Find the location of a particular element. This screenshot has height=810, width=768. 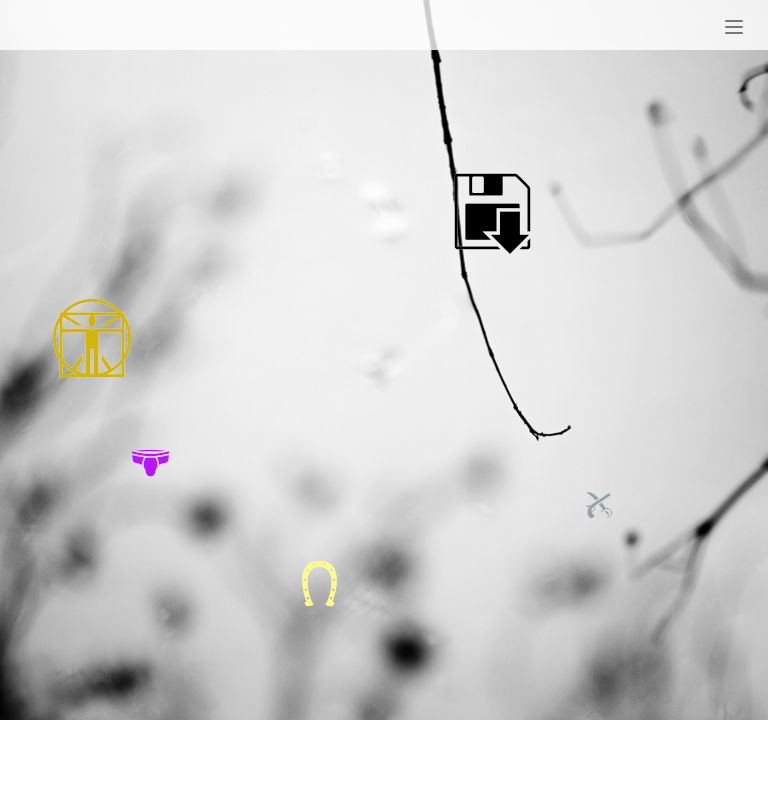

browse underwear or intimate apparel category is located at coordinates (150, 460).